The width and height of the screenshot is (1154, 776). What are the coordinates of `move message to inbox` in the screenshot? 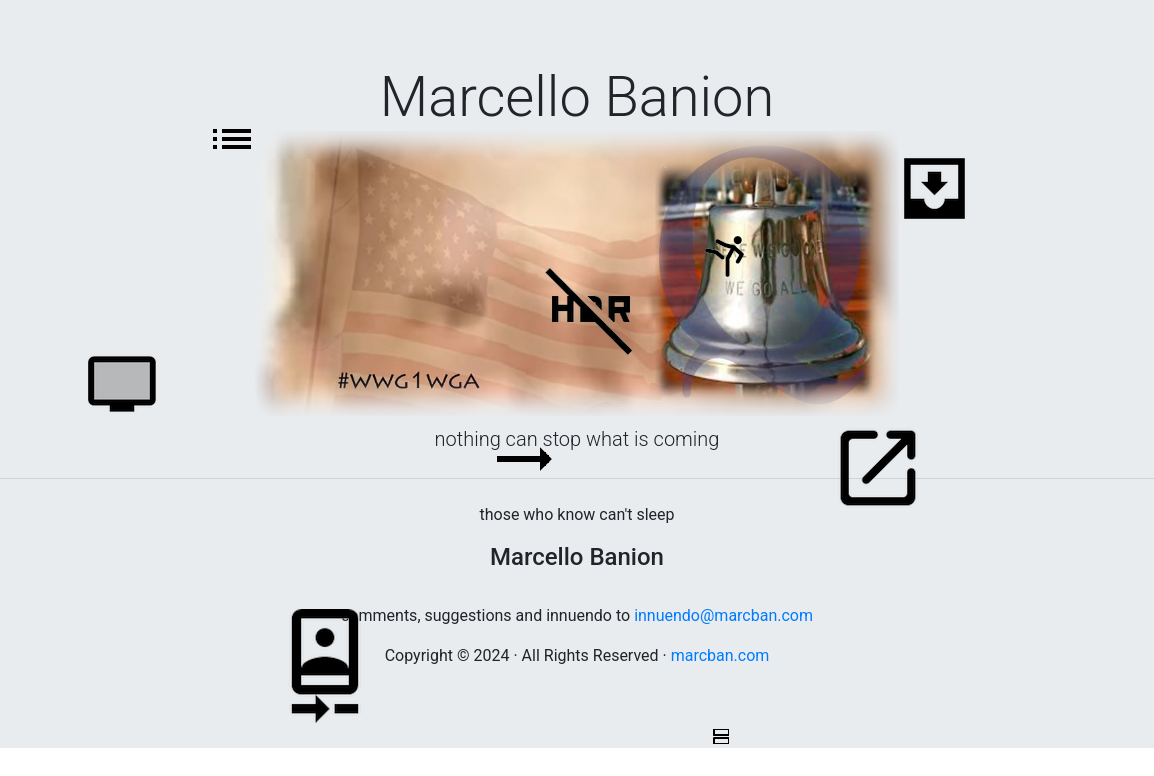 It's located at (934, 188).